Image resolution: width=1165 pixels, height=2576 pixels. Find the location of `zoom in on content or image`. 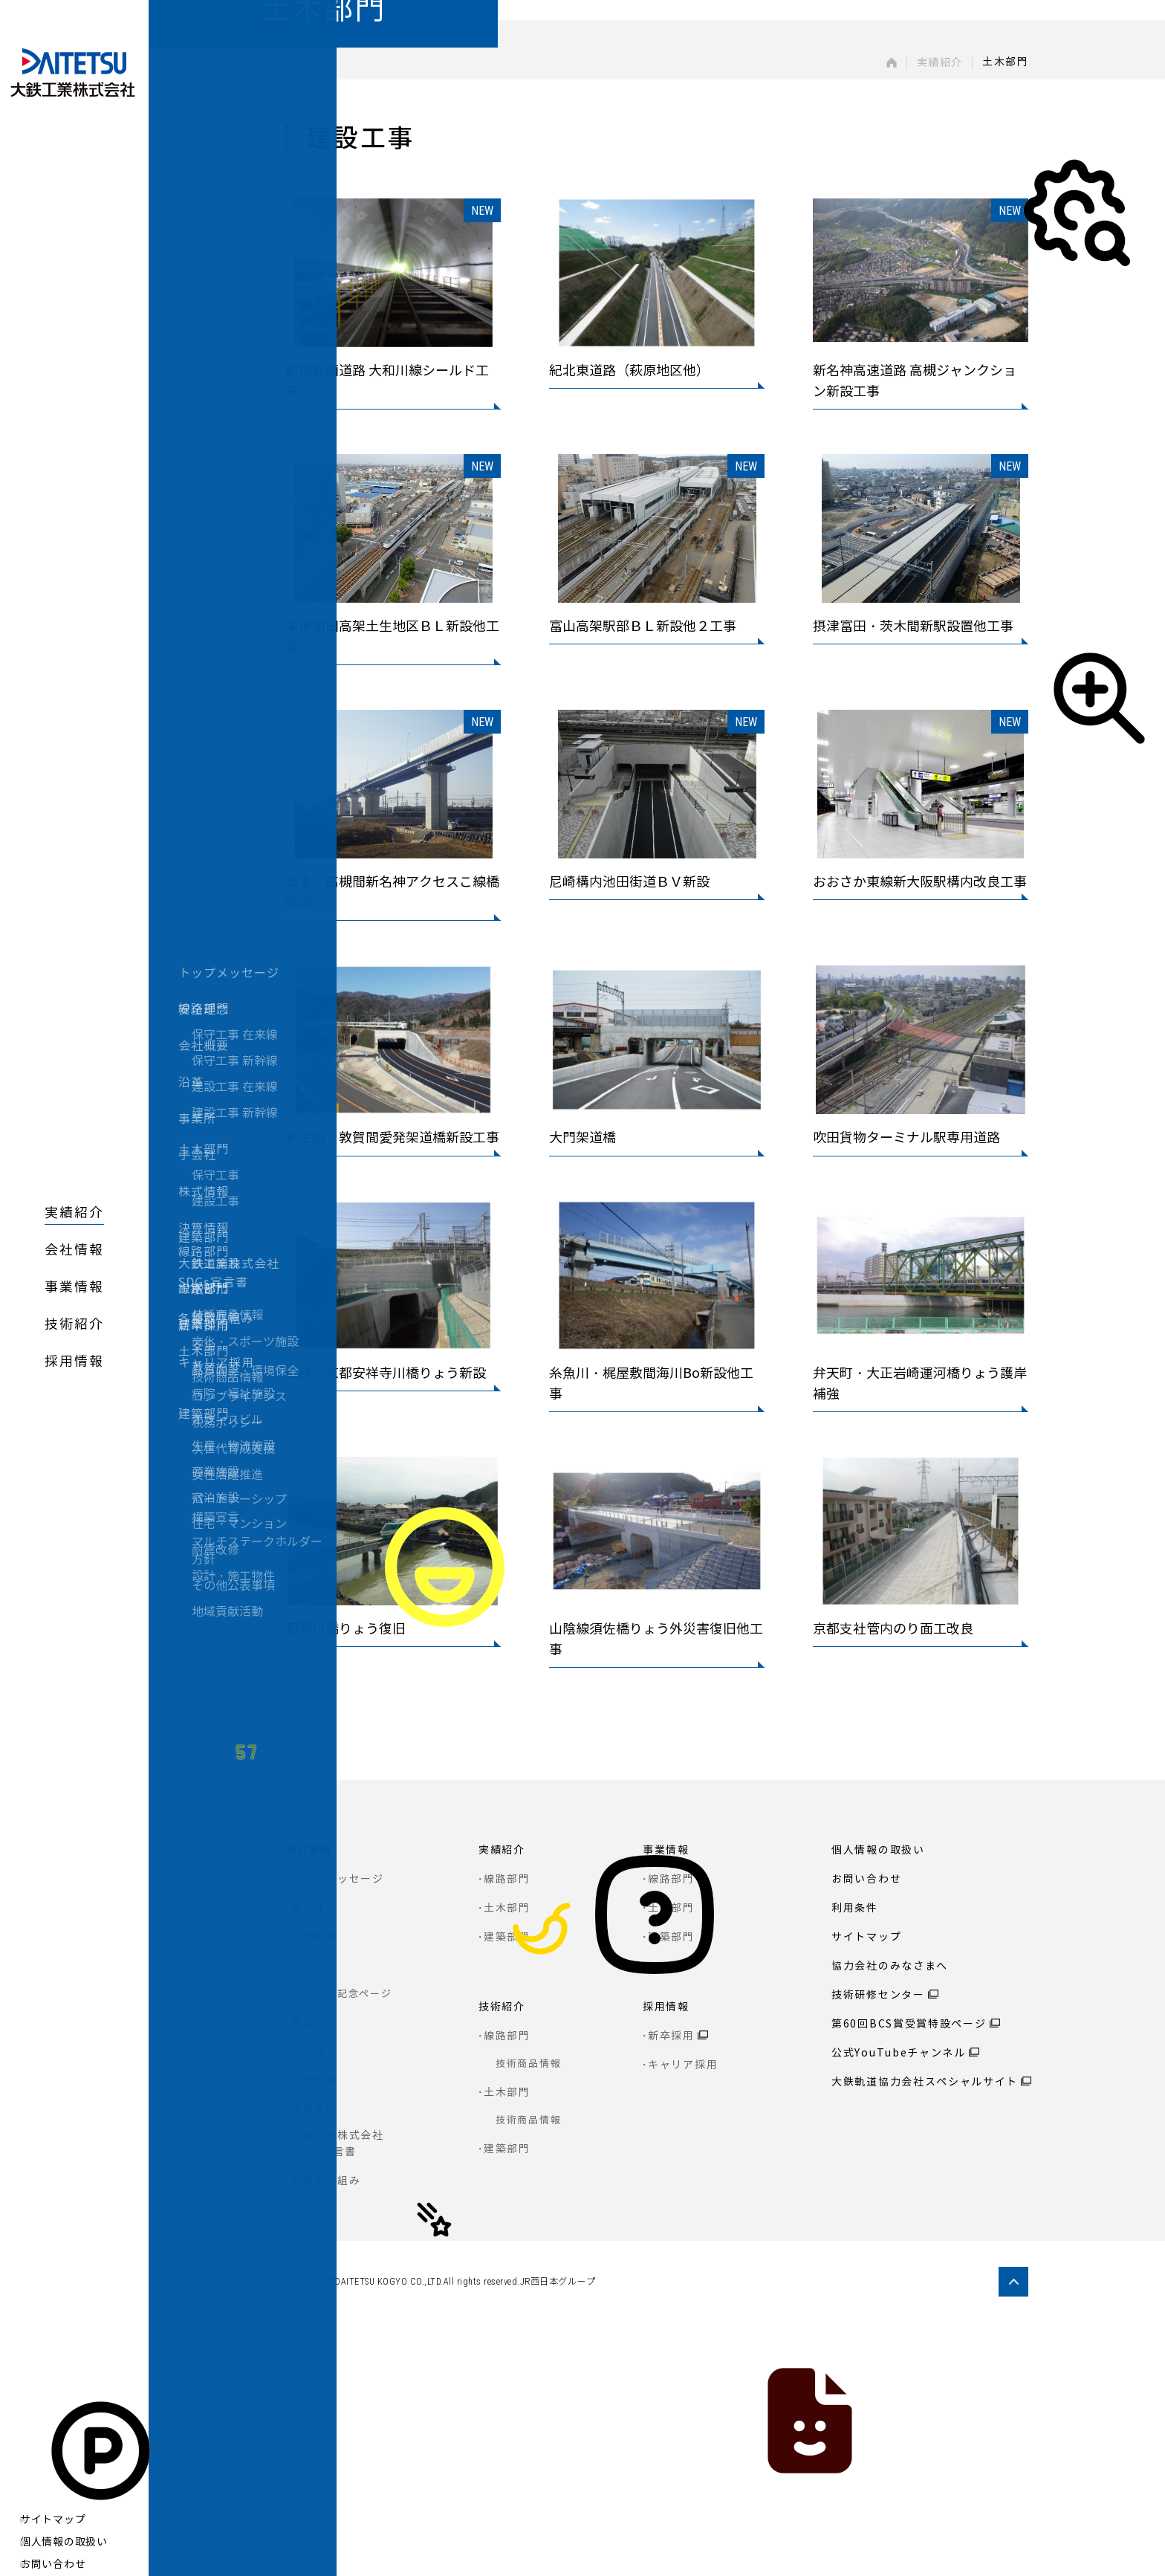

zoom in on content or image is located at coordinates (1099, 698).